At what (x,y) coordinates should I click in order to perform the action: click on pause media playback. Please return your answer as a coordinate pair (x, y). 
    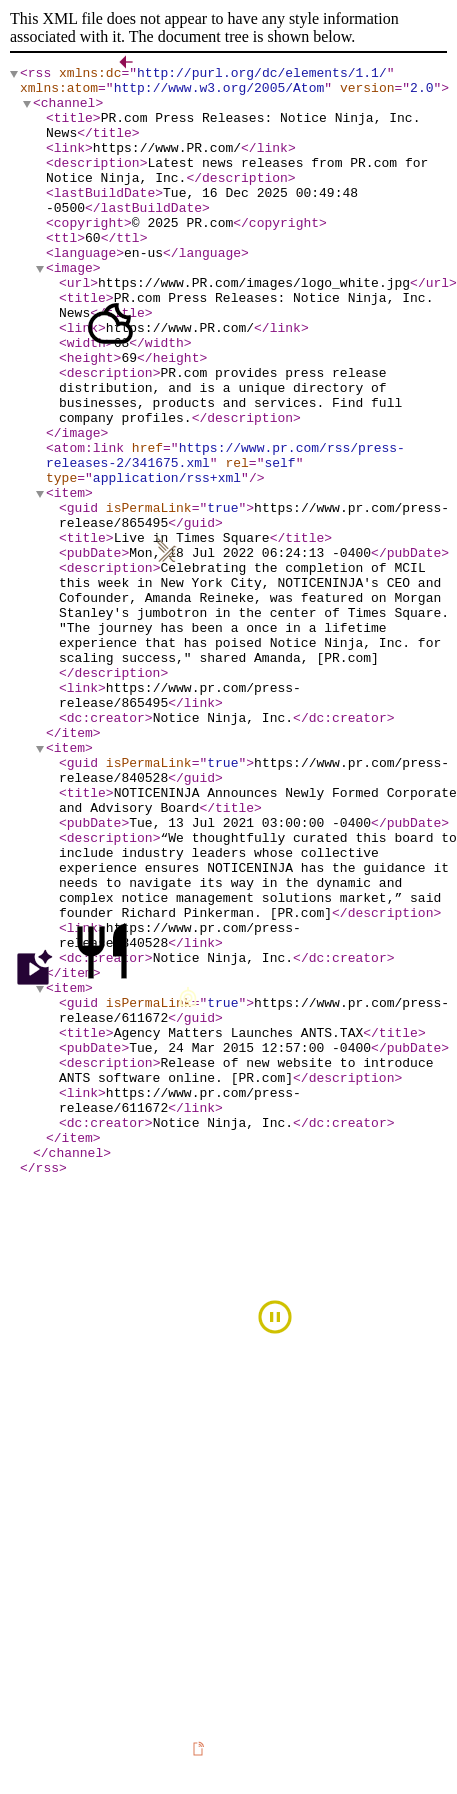
    Looking at the image, I should click on (275, 1317).